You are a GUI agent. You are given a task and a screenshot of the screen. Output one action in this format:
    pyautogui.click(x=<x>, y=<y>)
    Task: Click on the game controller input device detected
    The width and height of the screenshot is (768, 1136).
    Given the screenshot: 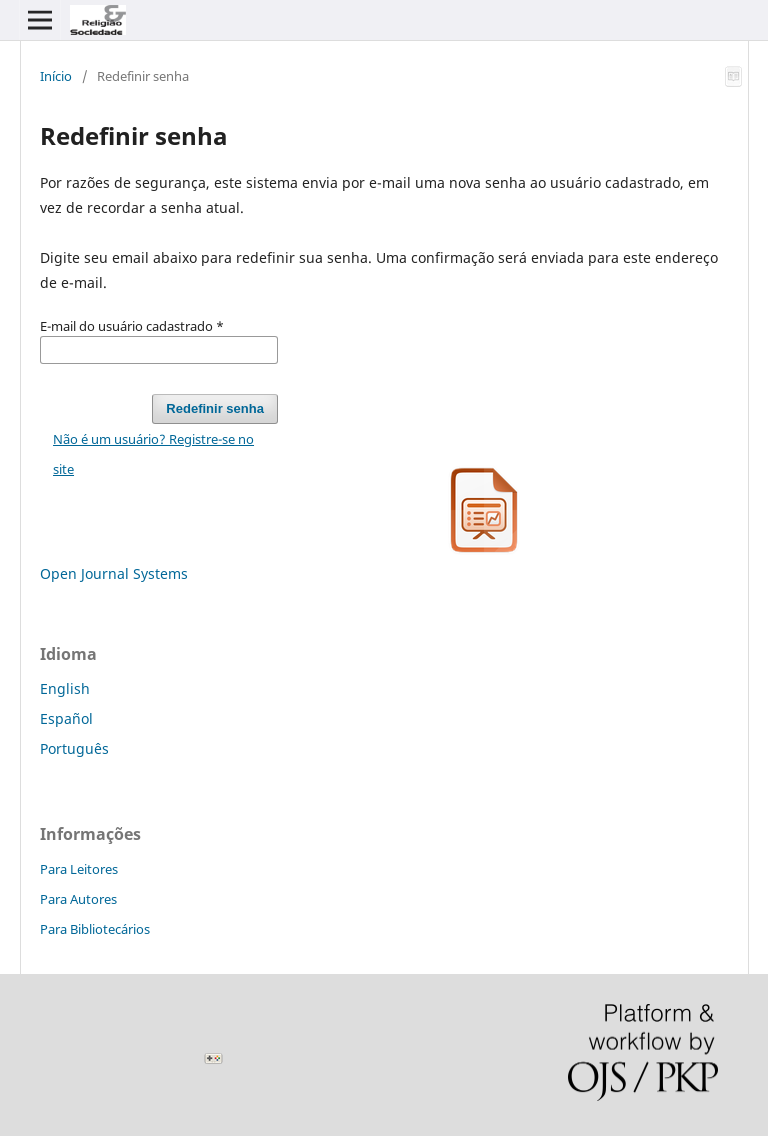 What is the action you would take?
    pyautogui.click(x=213, y=1058)
    